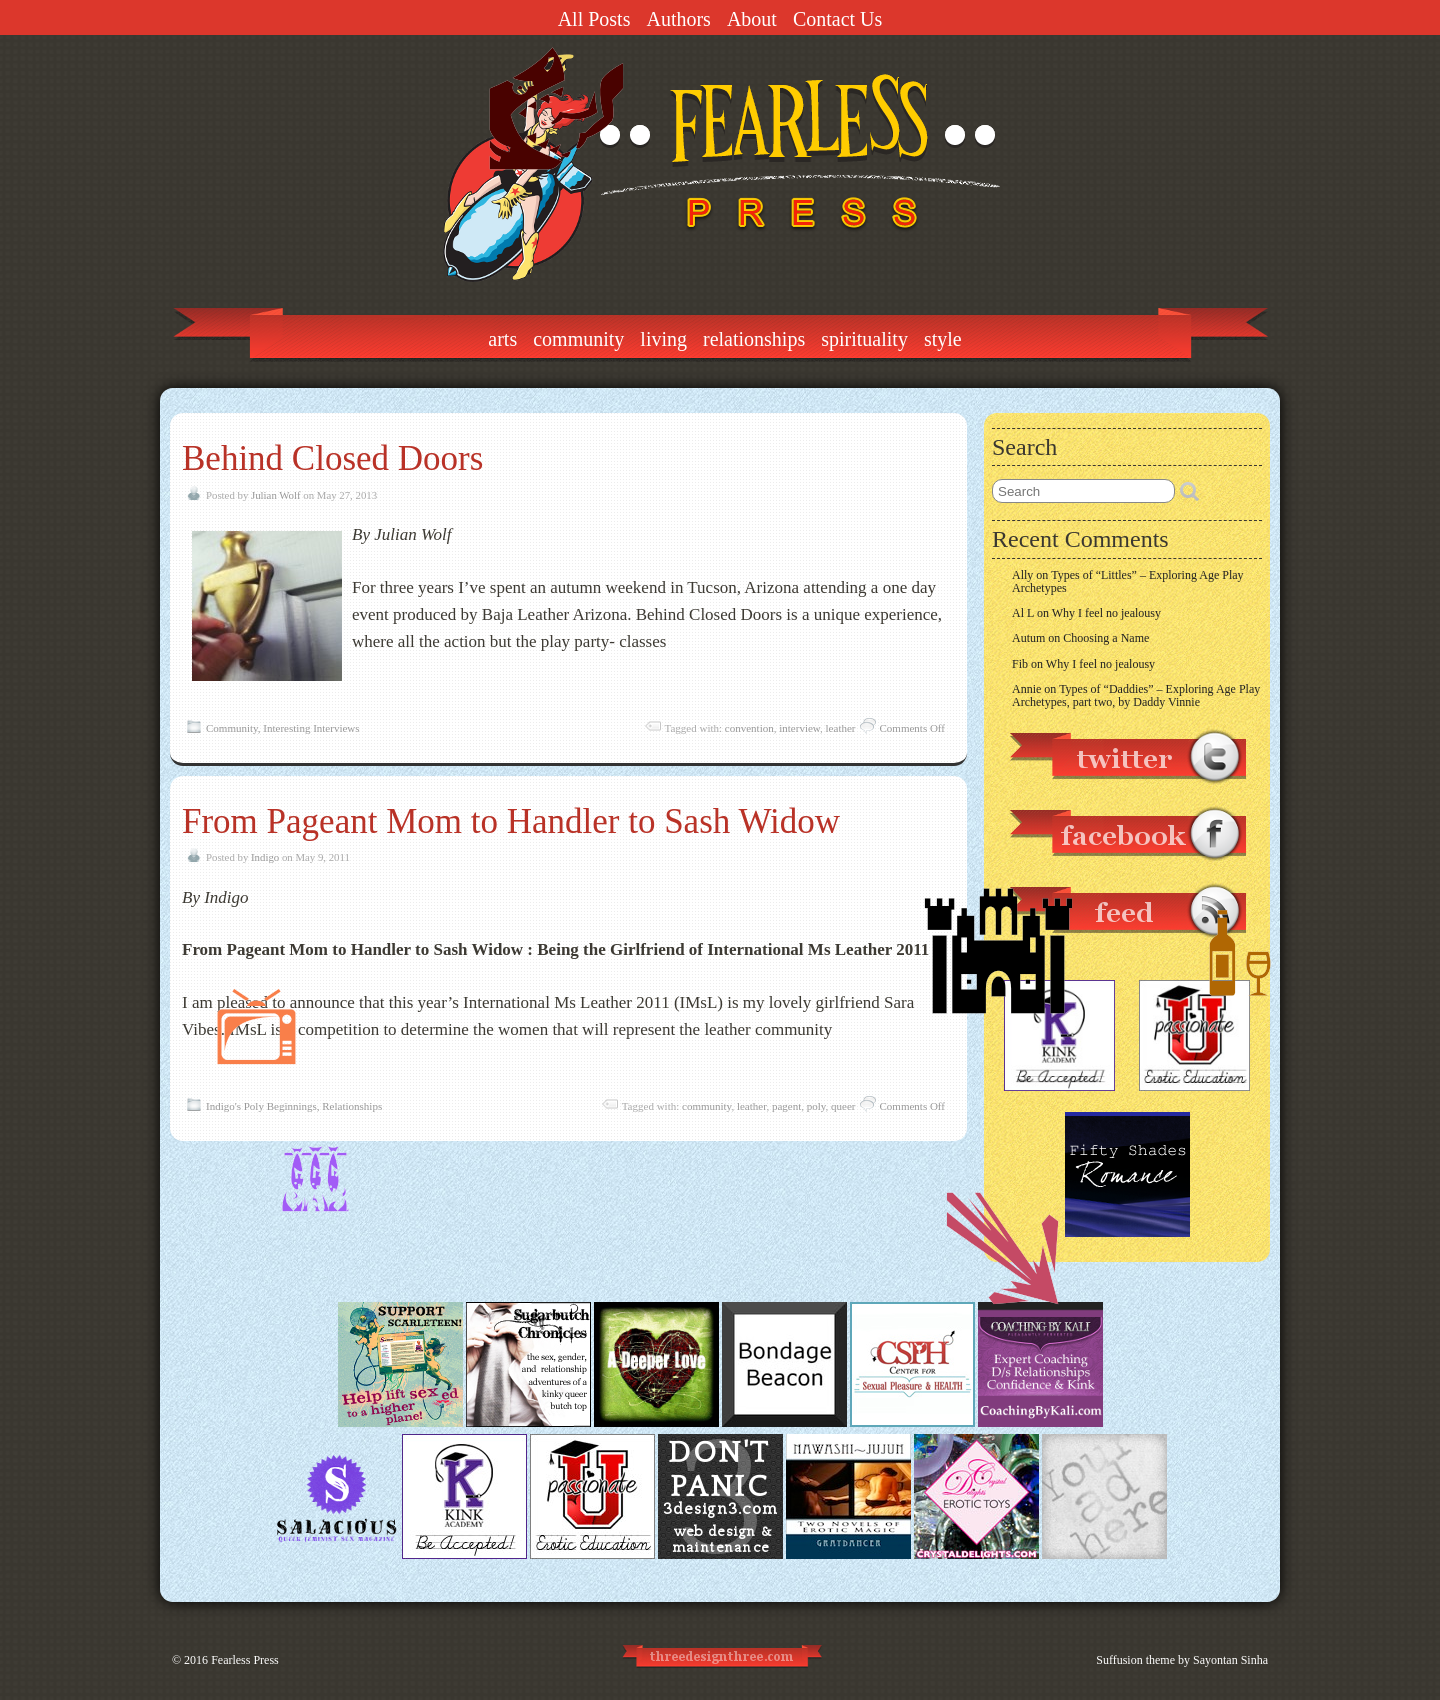  What do you see at coordinates (998, 942) in the screenshot?
I see `view castle or fortress location` at bounding box center [998, 942].